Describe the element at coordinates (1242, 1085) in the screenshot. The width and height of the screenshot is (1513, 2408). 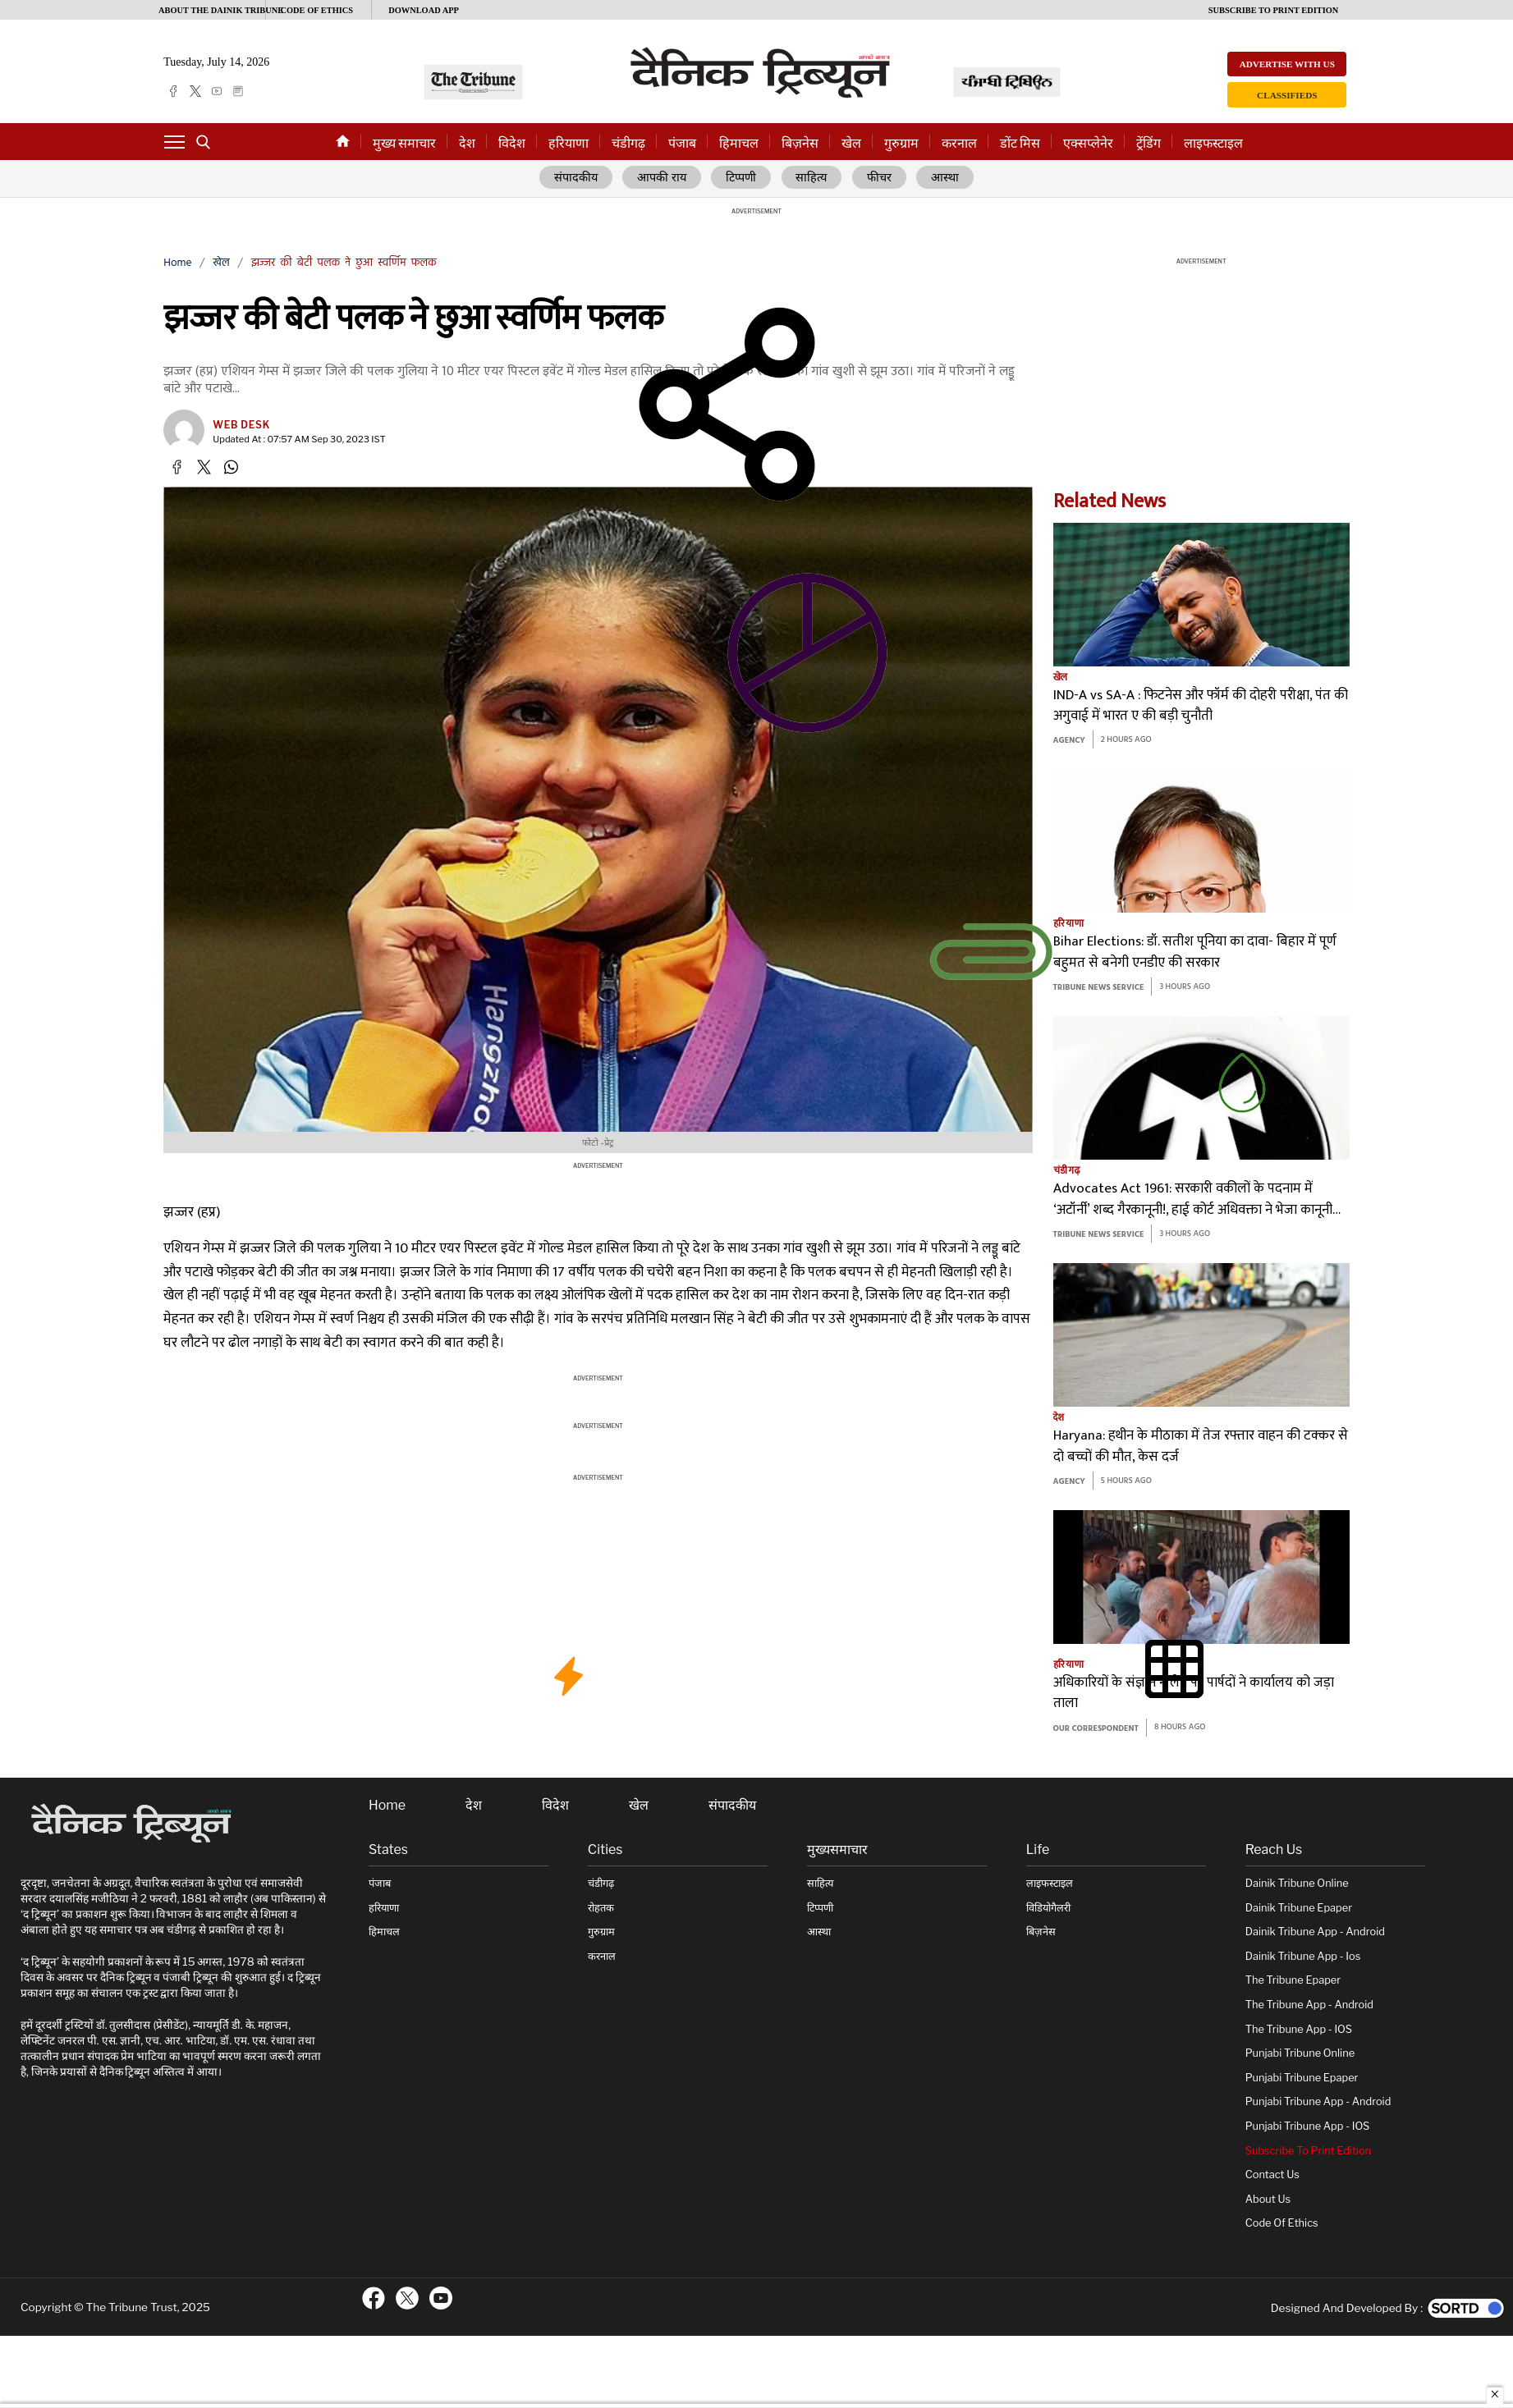
I see `adjust water or hydration settings` at that location.